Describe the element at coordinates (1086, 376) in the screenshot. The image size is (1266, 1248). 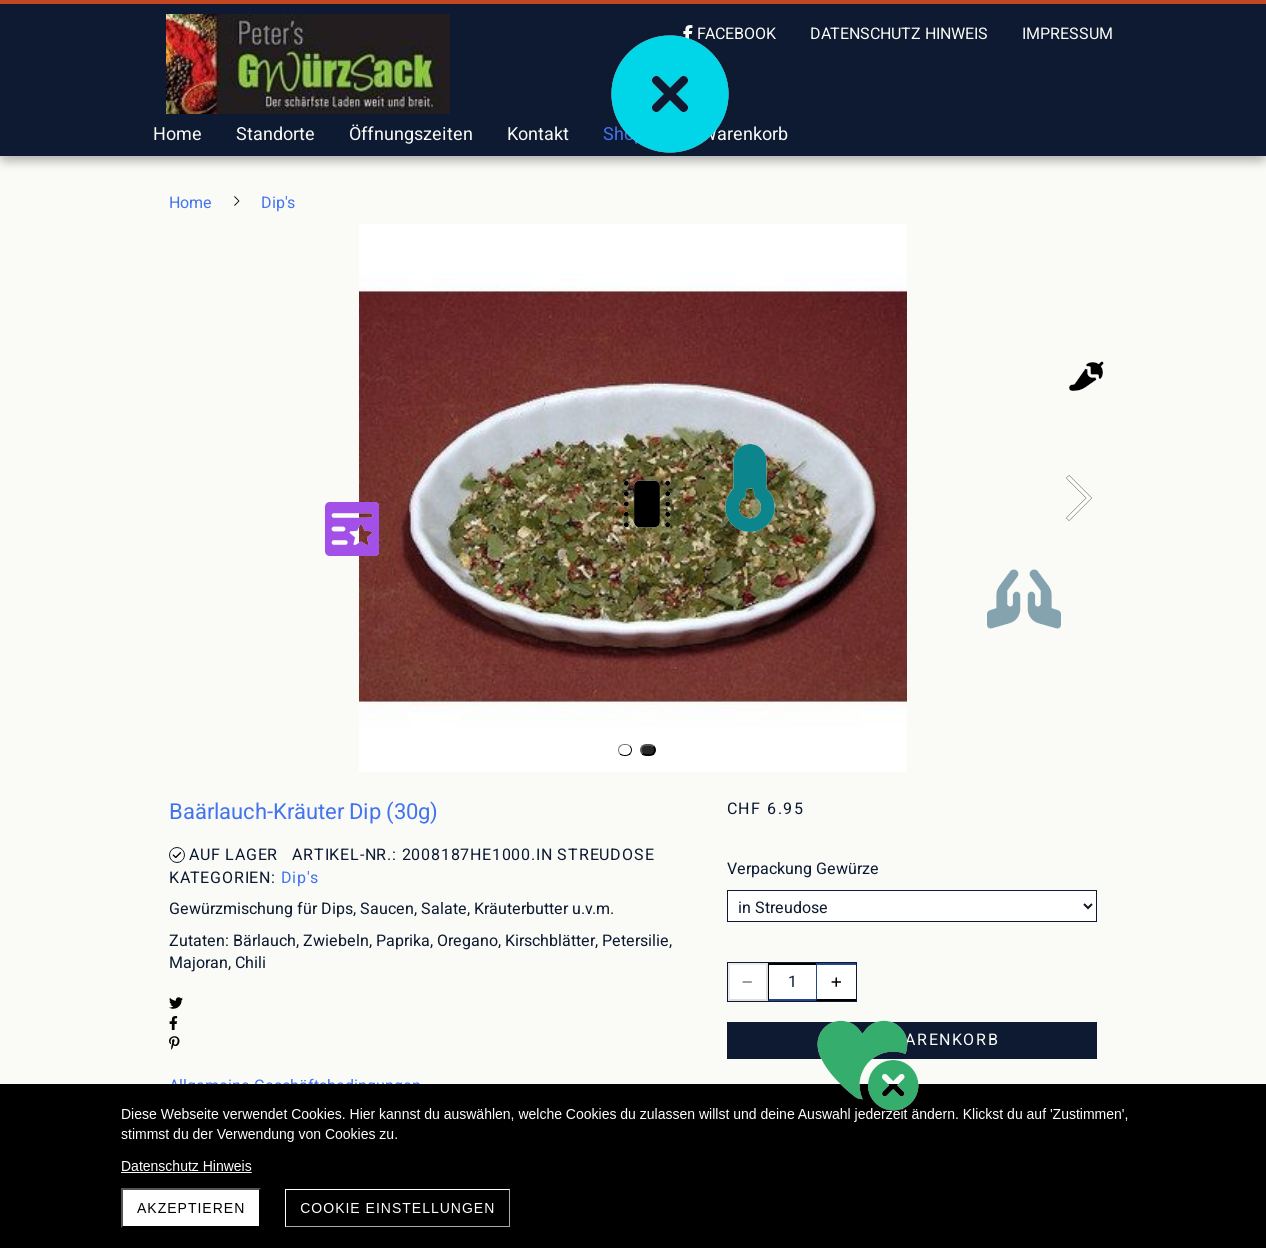
I see `indicates spicy or hot food items` at that location.